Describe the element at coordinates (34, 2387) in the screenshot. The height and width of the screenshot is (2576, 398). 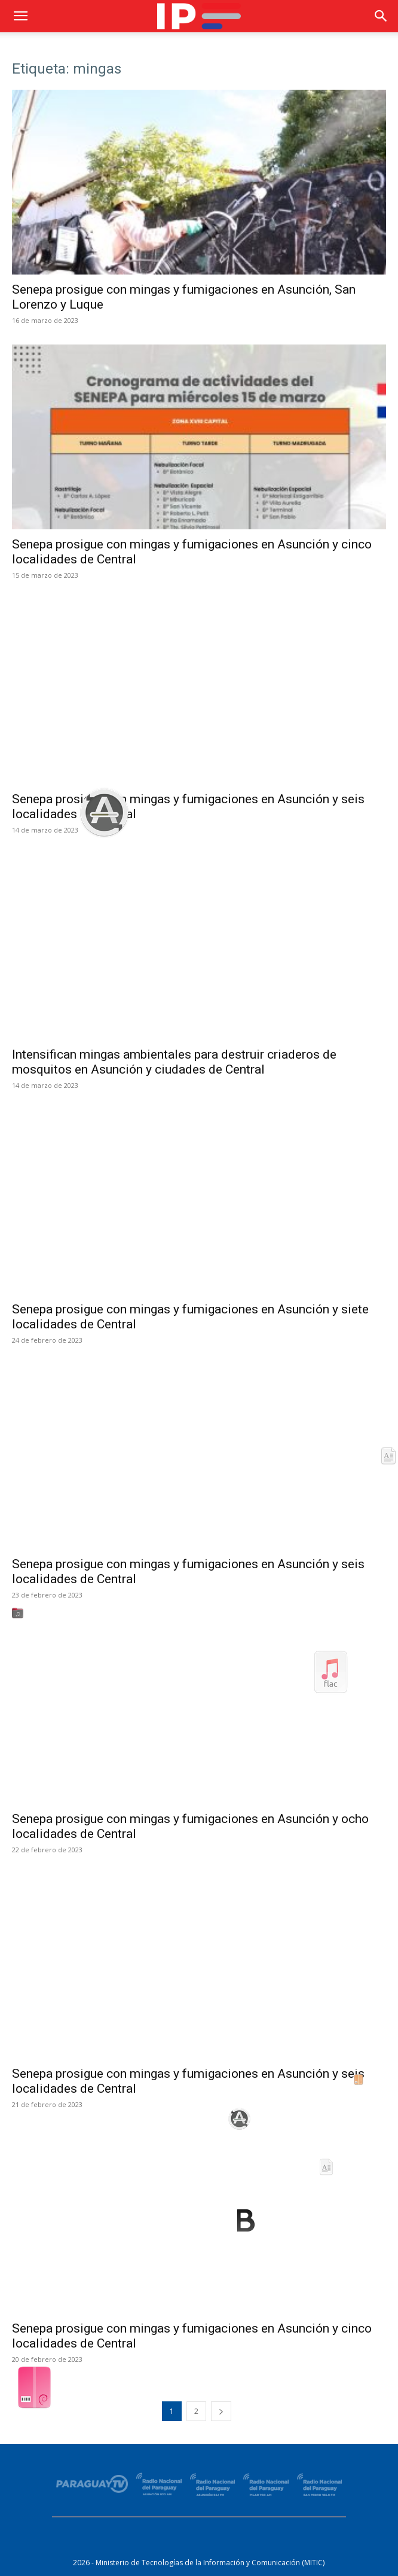
I see `a debian software package file ready for installation` at that location.